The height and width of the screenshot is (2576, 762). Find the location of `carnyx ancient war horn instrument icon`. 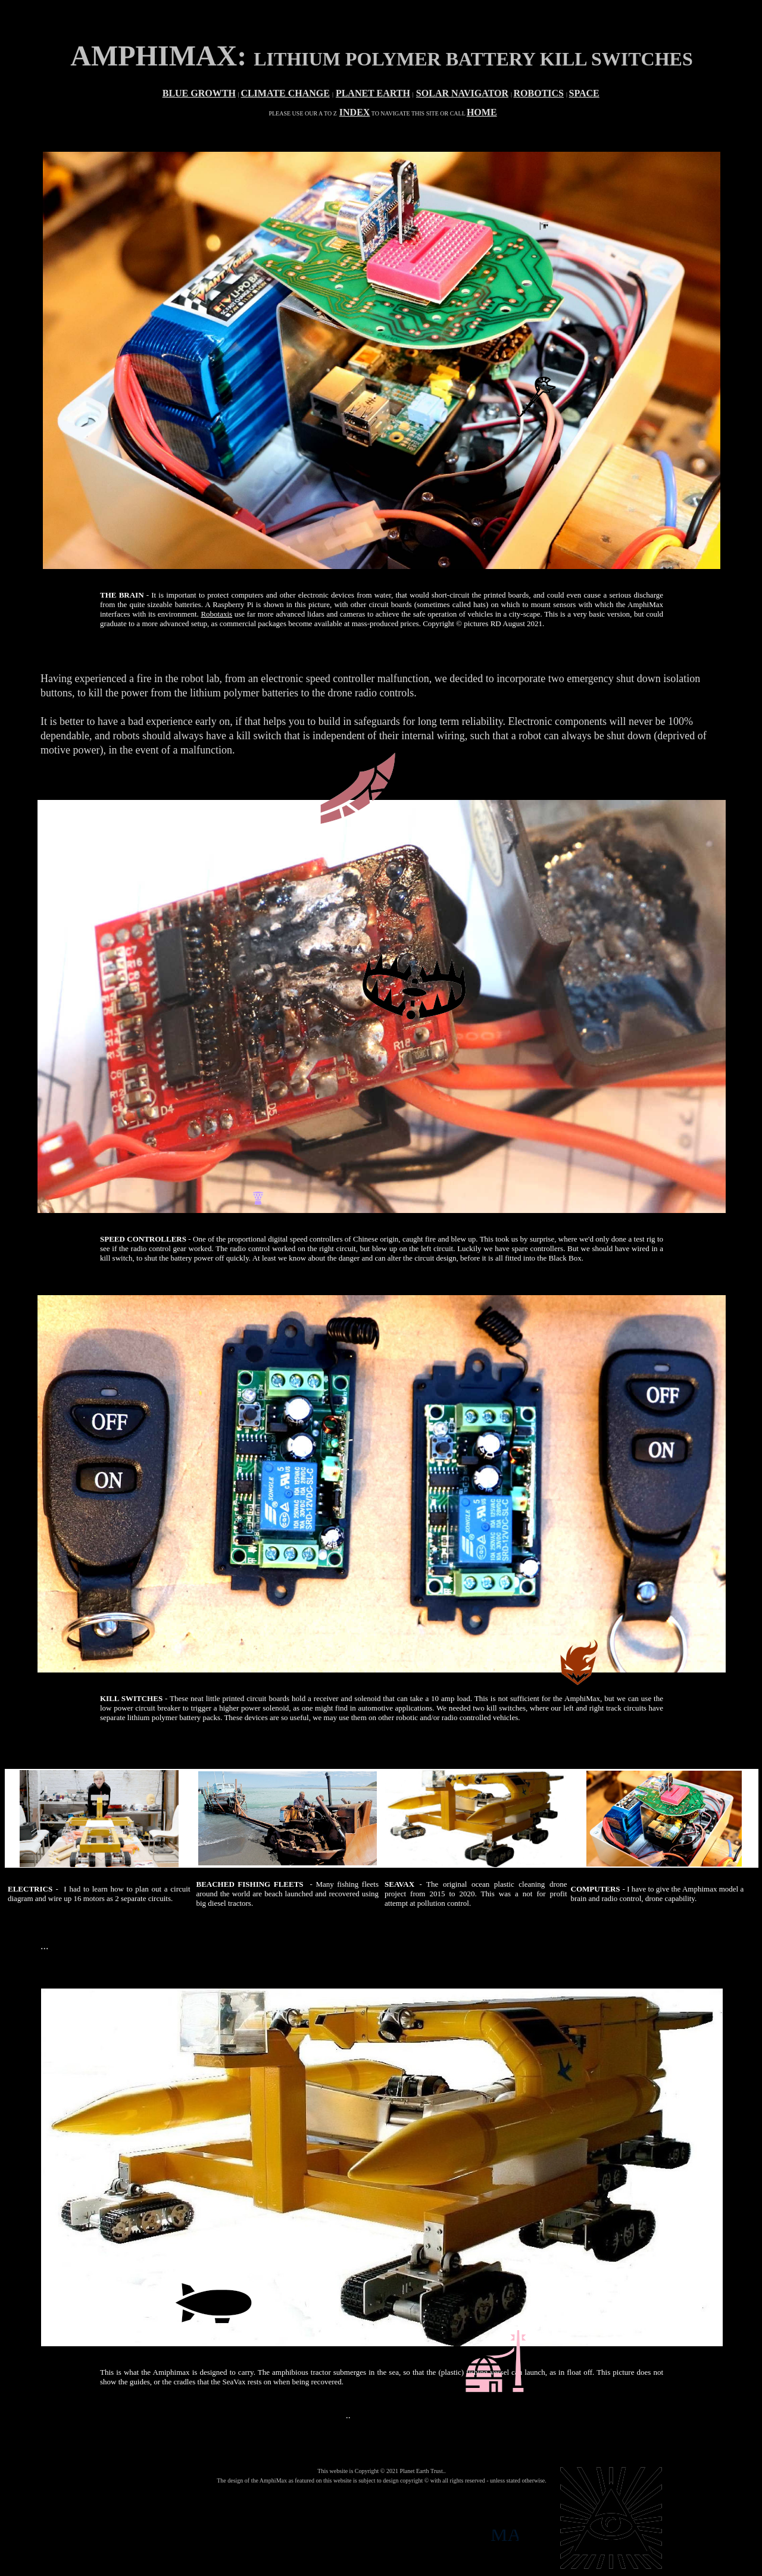

carnyx ancient war horn instrument icon is located at coordinates (535, 396).